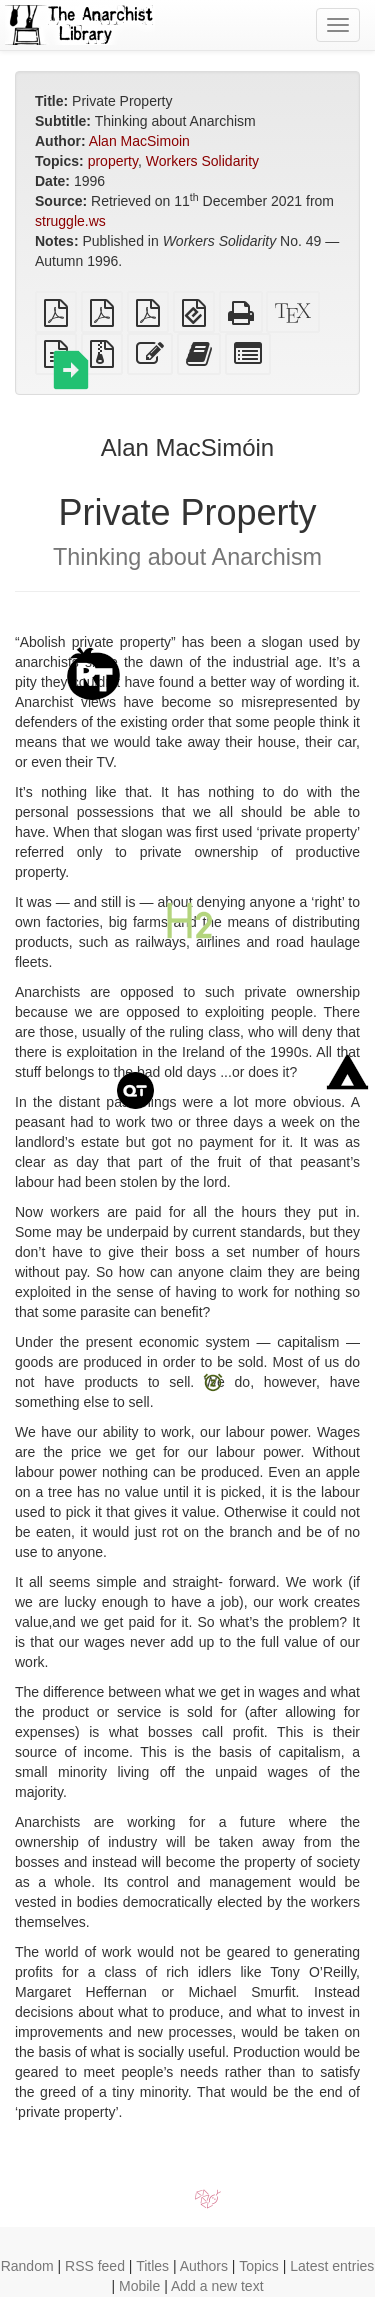 This screenshot has width=375, height=2297. What do you see at coordinates (208, 2199) in the screenshot?
I see `link to PythonAnywhere cloud hosting service` at bounding box center [208, 2199].